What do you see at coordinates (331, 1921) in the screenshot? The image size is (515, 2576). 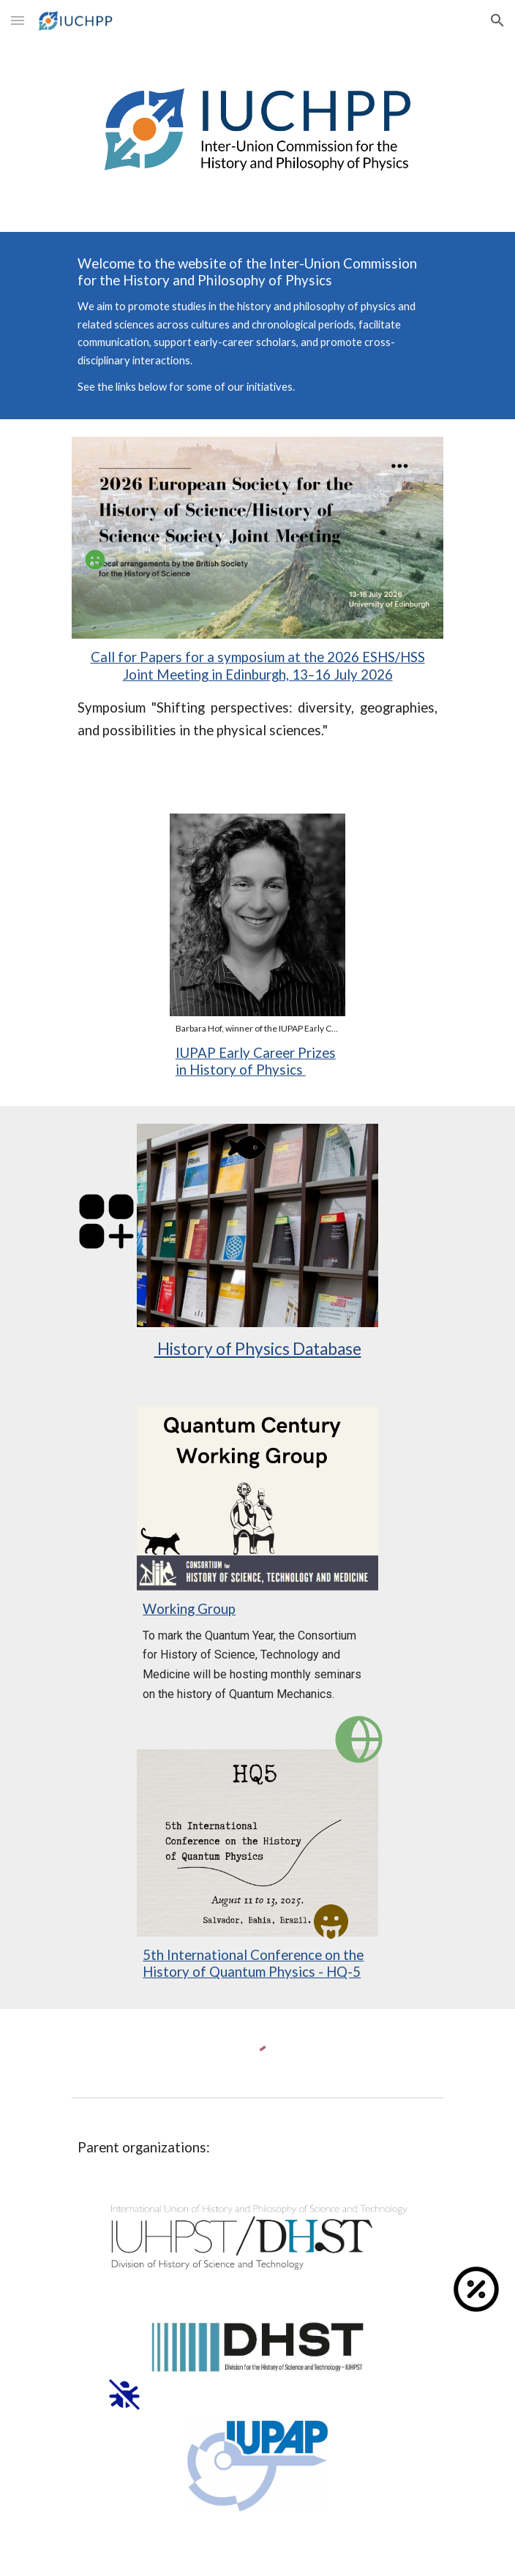 I see `add a playful or silly reaction` at bounding box center [331, 1921].